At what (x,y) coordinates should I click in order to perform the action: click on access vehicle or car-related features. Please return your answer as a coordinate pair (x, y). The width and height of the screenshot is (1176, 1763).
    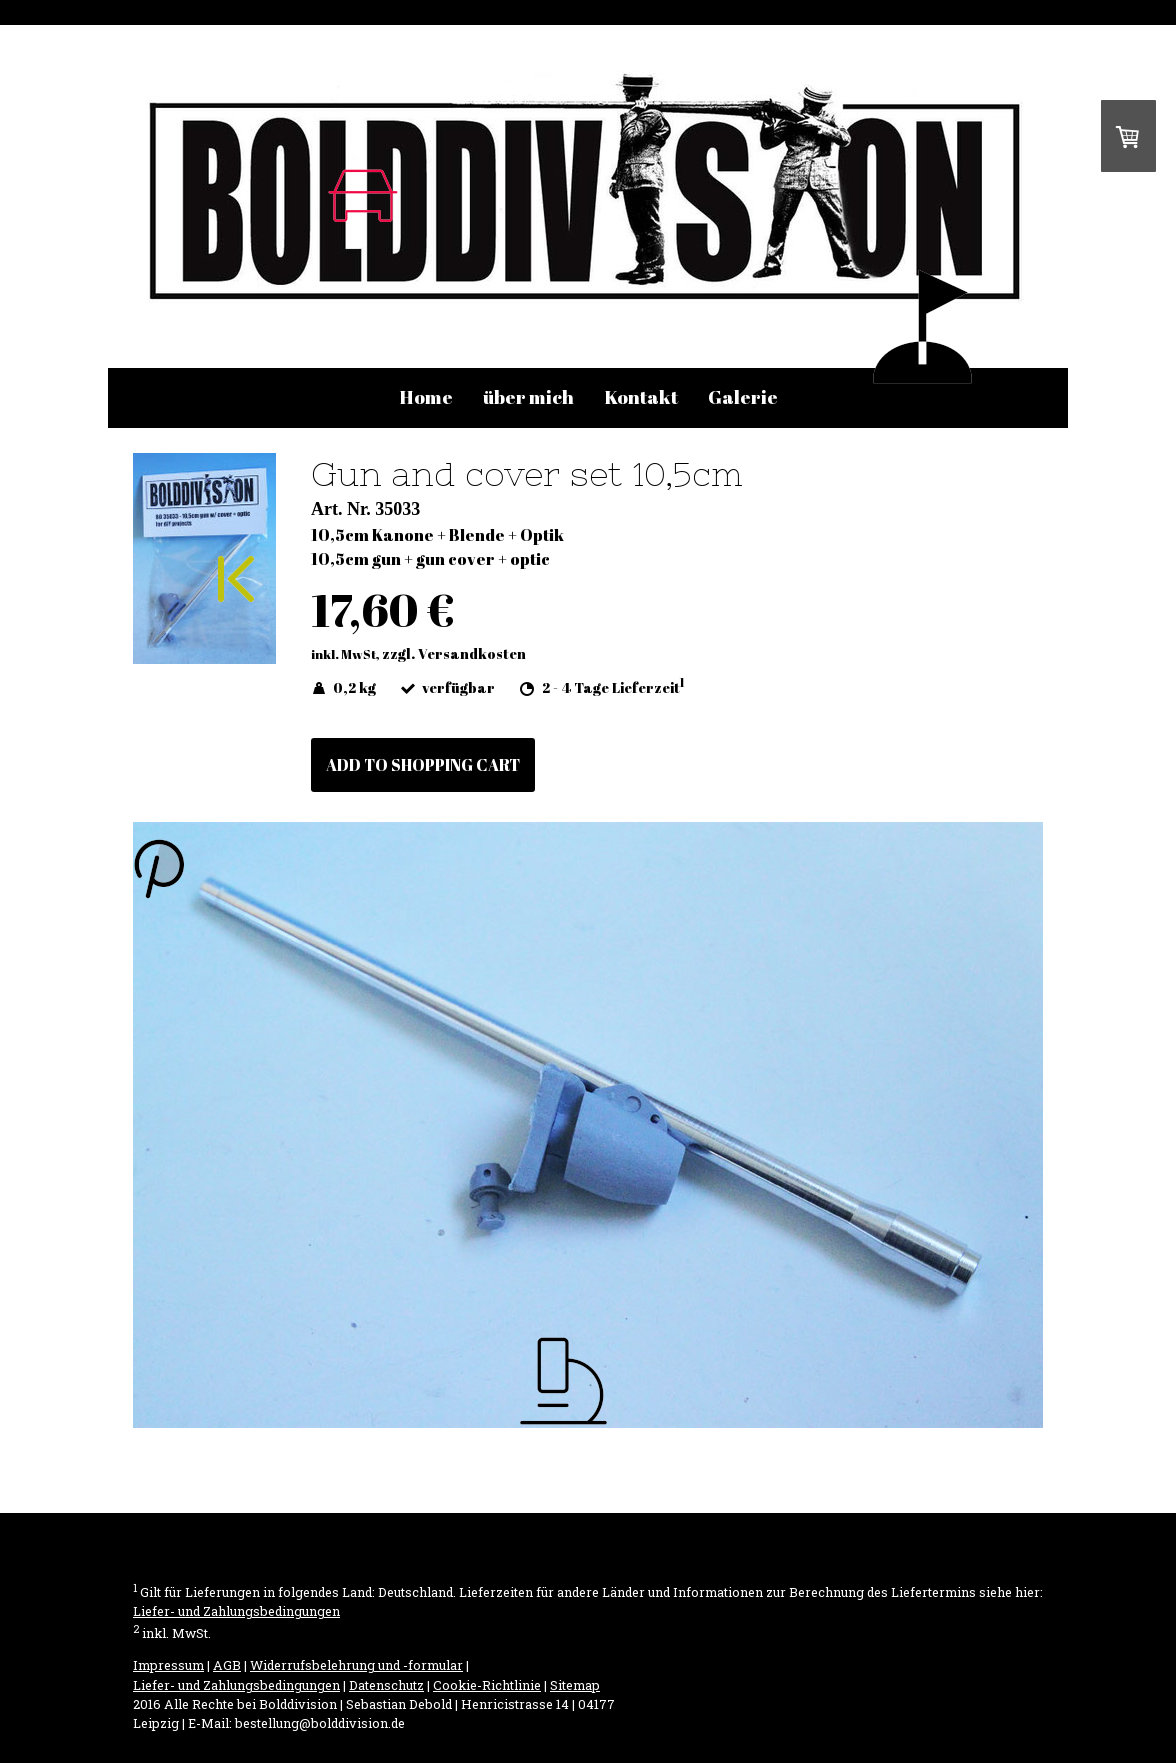
    Looking at the image, I should click on (363, 197).